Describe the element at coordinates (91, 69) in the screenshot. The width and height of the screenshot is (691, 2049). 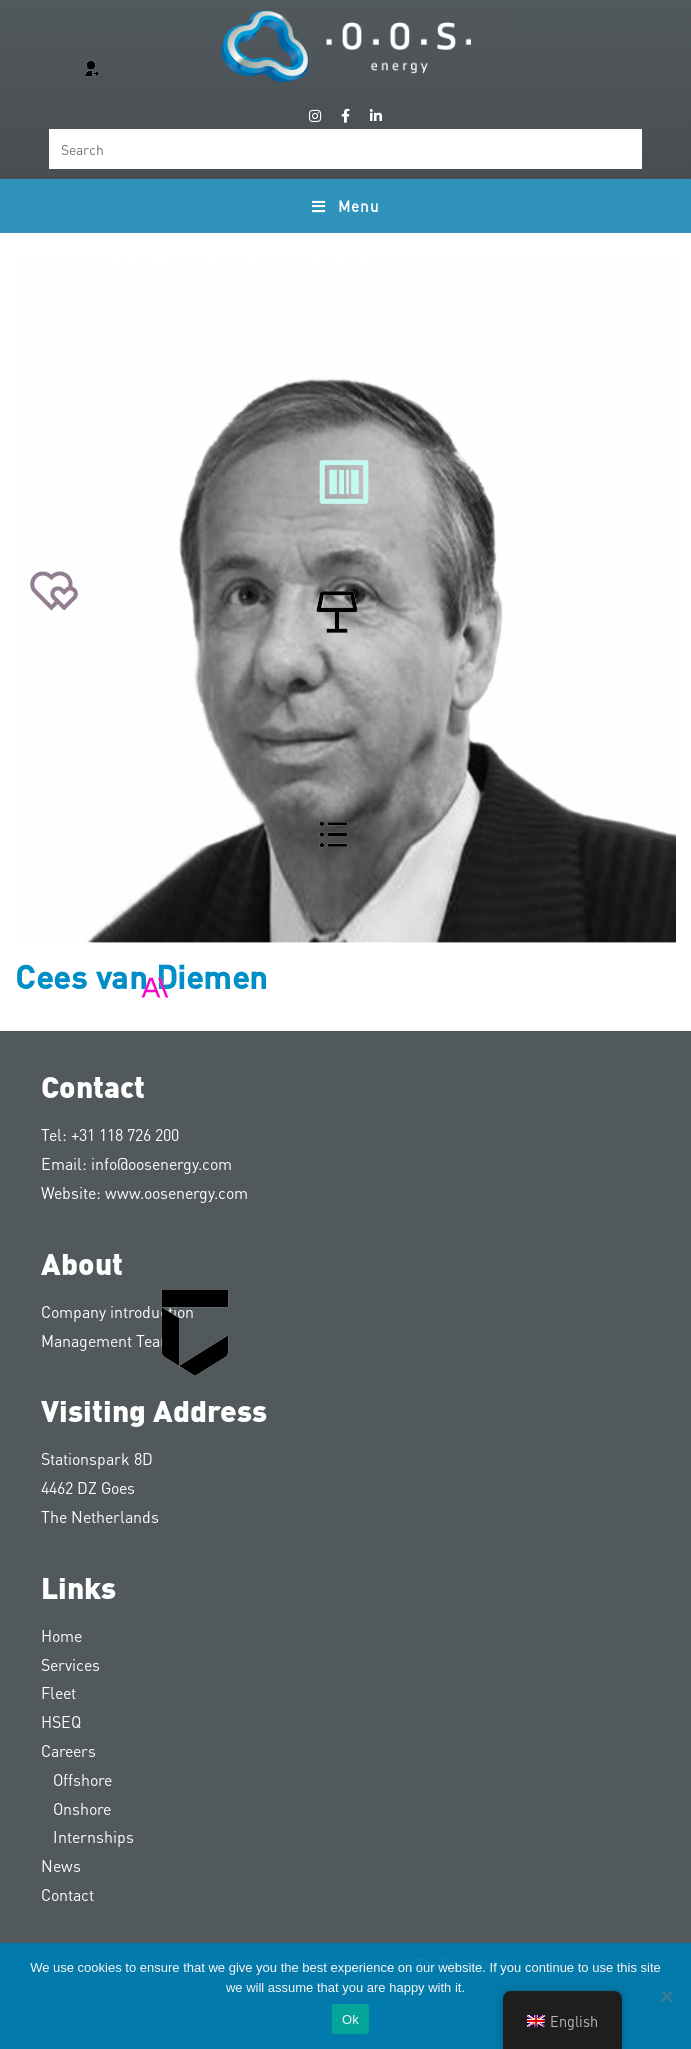
I see `share user profile with others` at that location.